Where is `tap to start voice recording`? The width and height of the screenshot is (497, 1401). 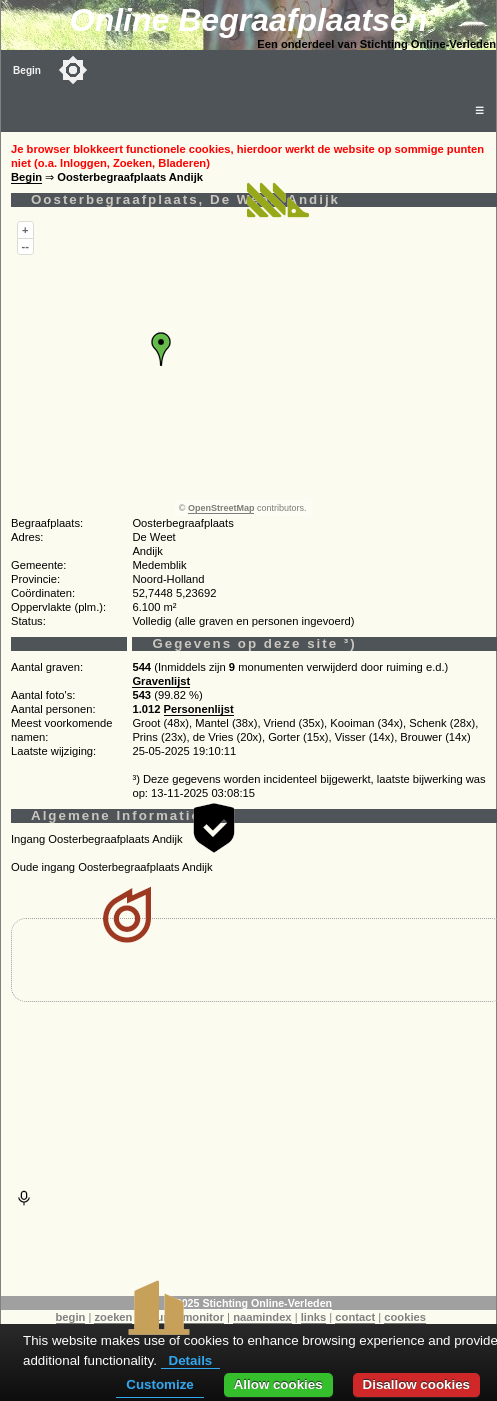 tap to start voice recording is located at coordinates (24, 1198).